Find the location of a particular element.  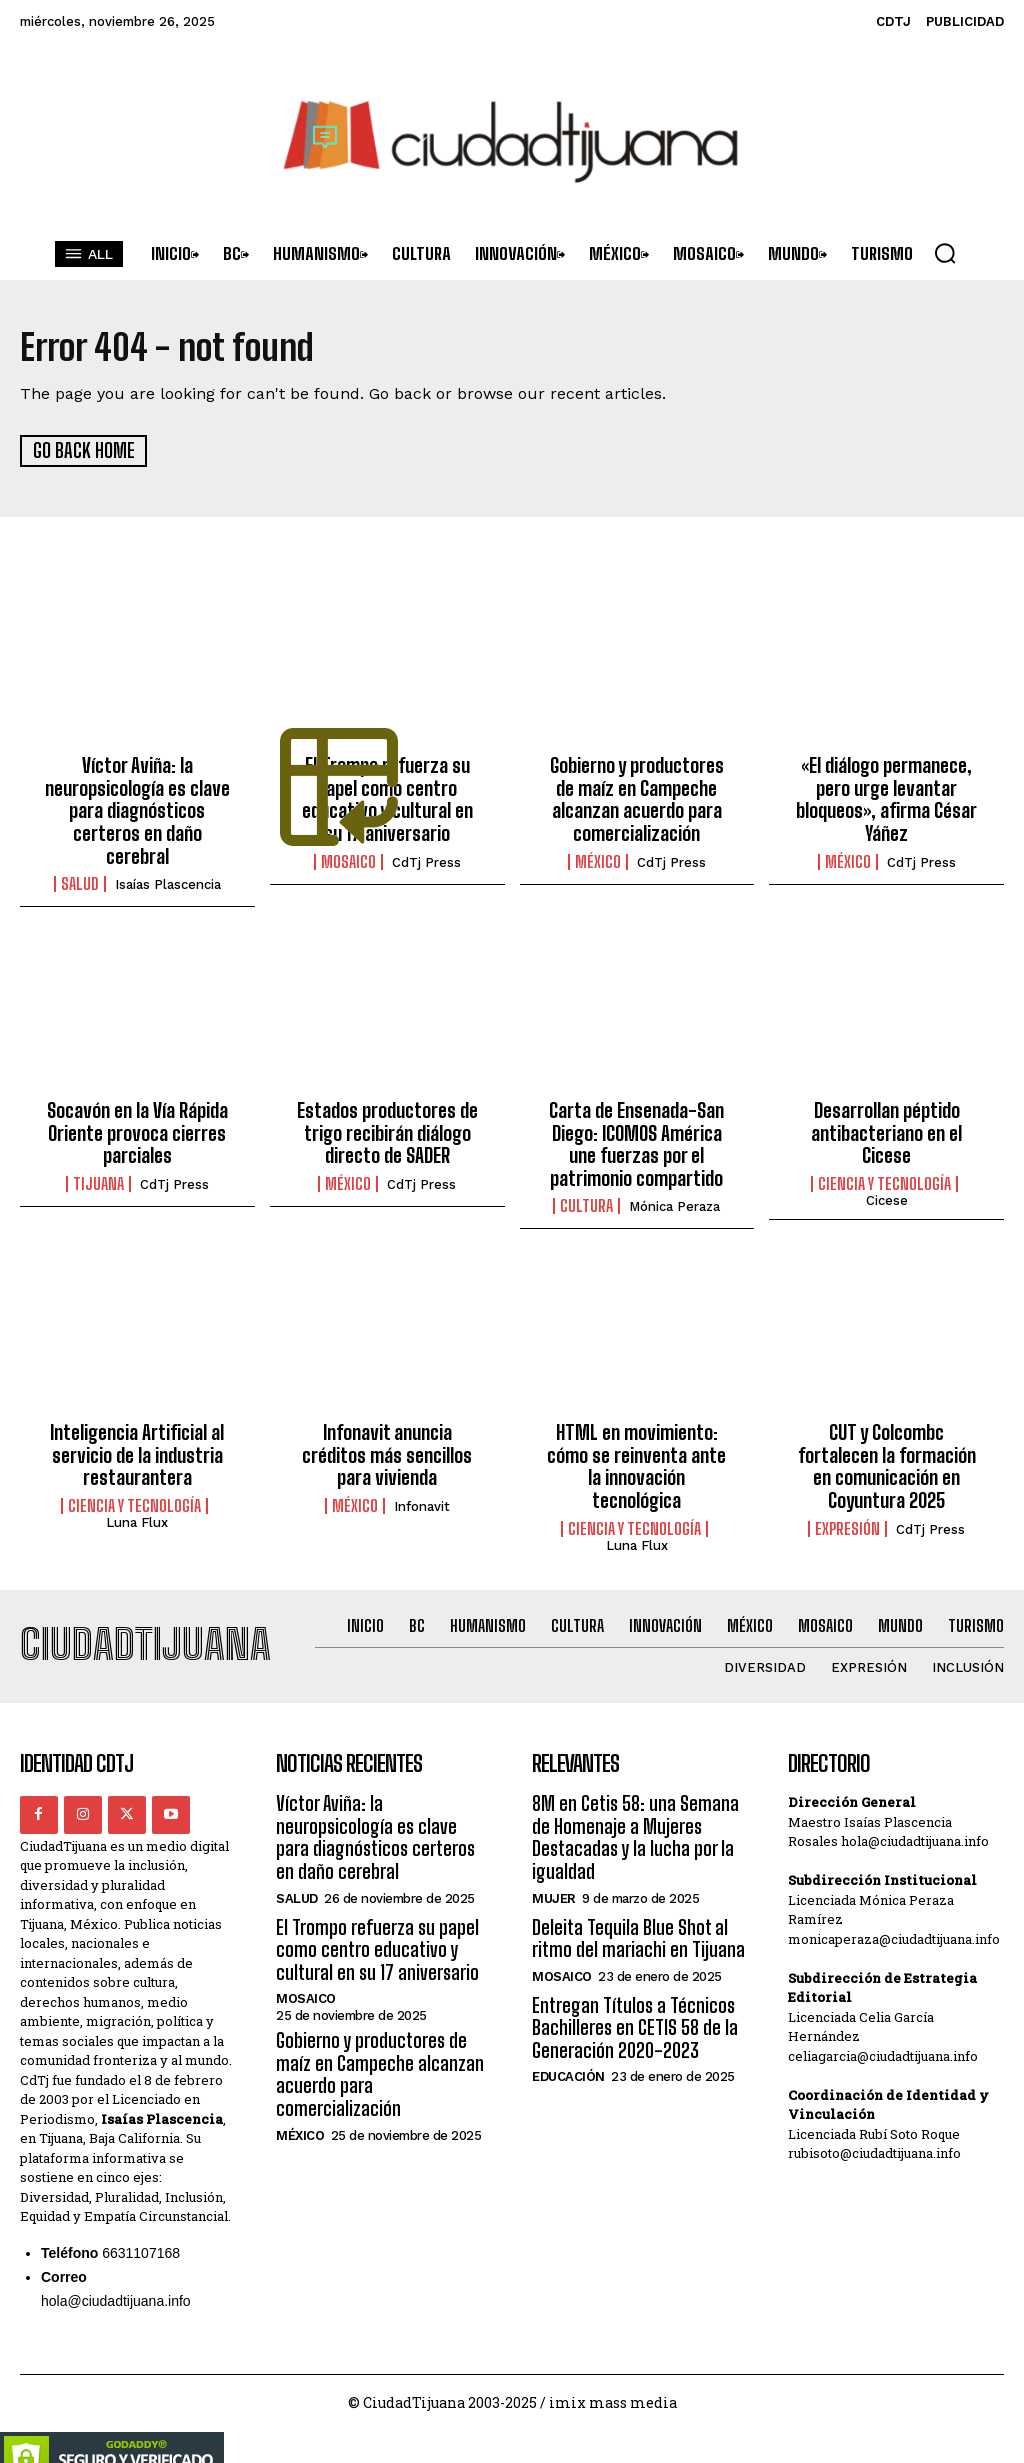

open chat or messaging is located at coordinates (325, 136).